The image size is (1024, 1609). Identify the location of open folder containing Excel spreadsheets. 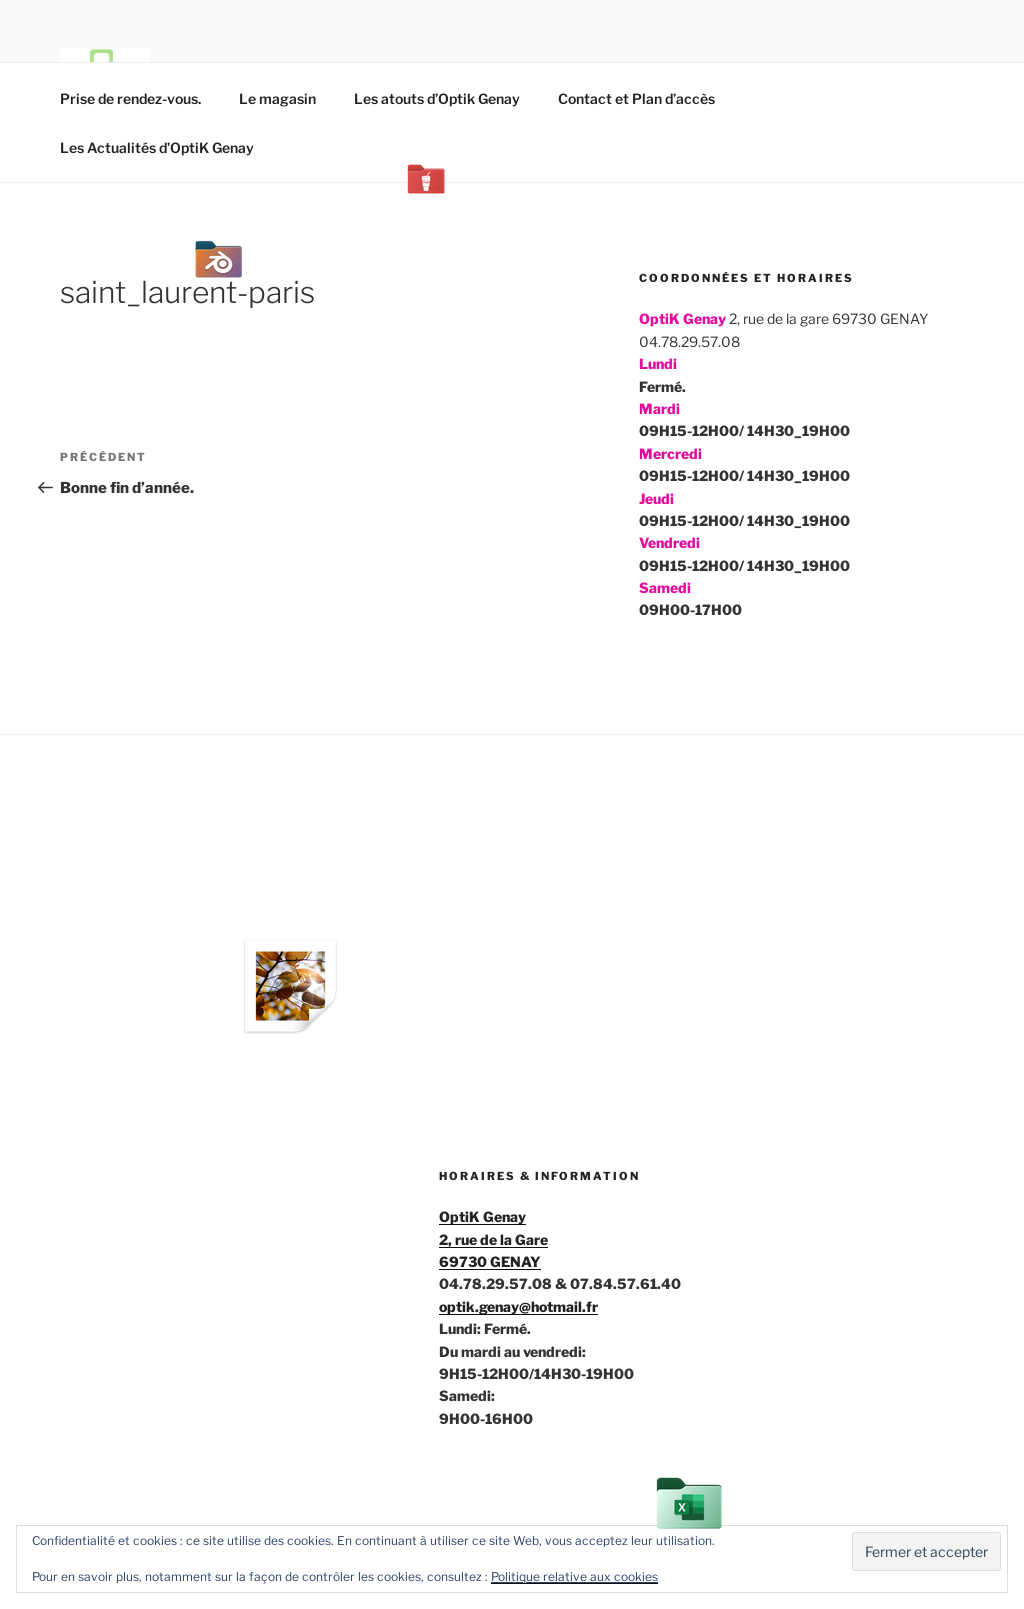
(689, 1505).